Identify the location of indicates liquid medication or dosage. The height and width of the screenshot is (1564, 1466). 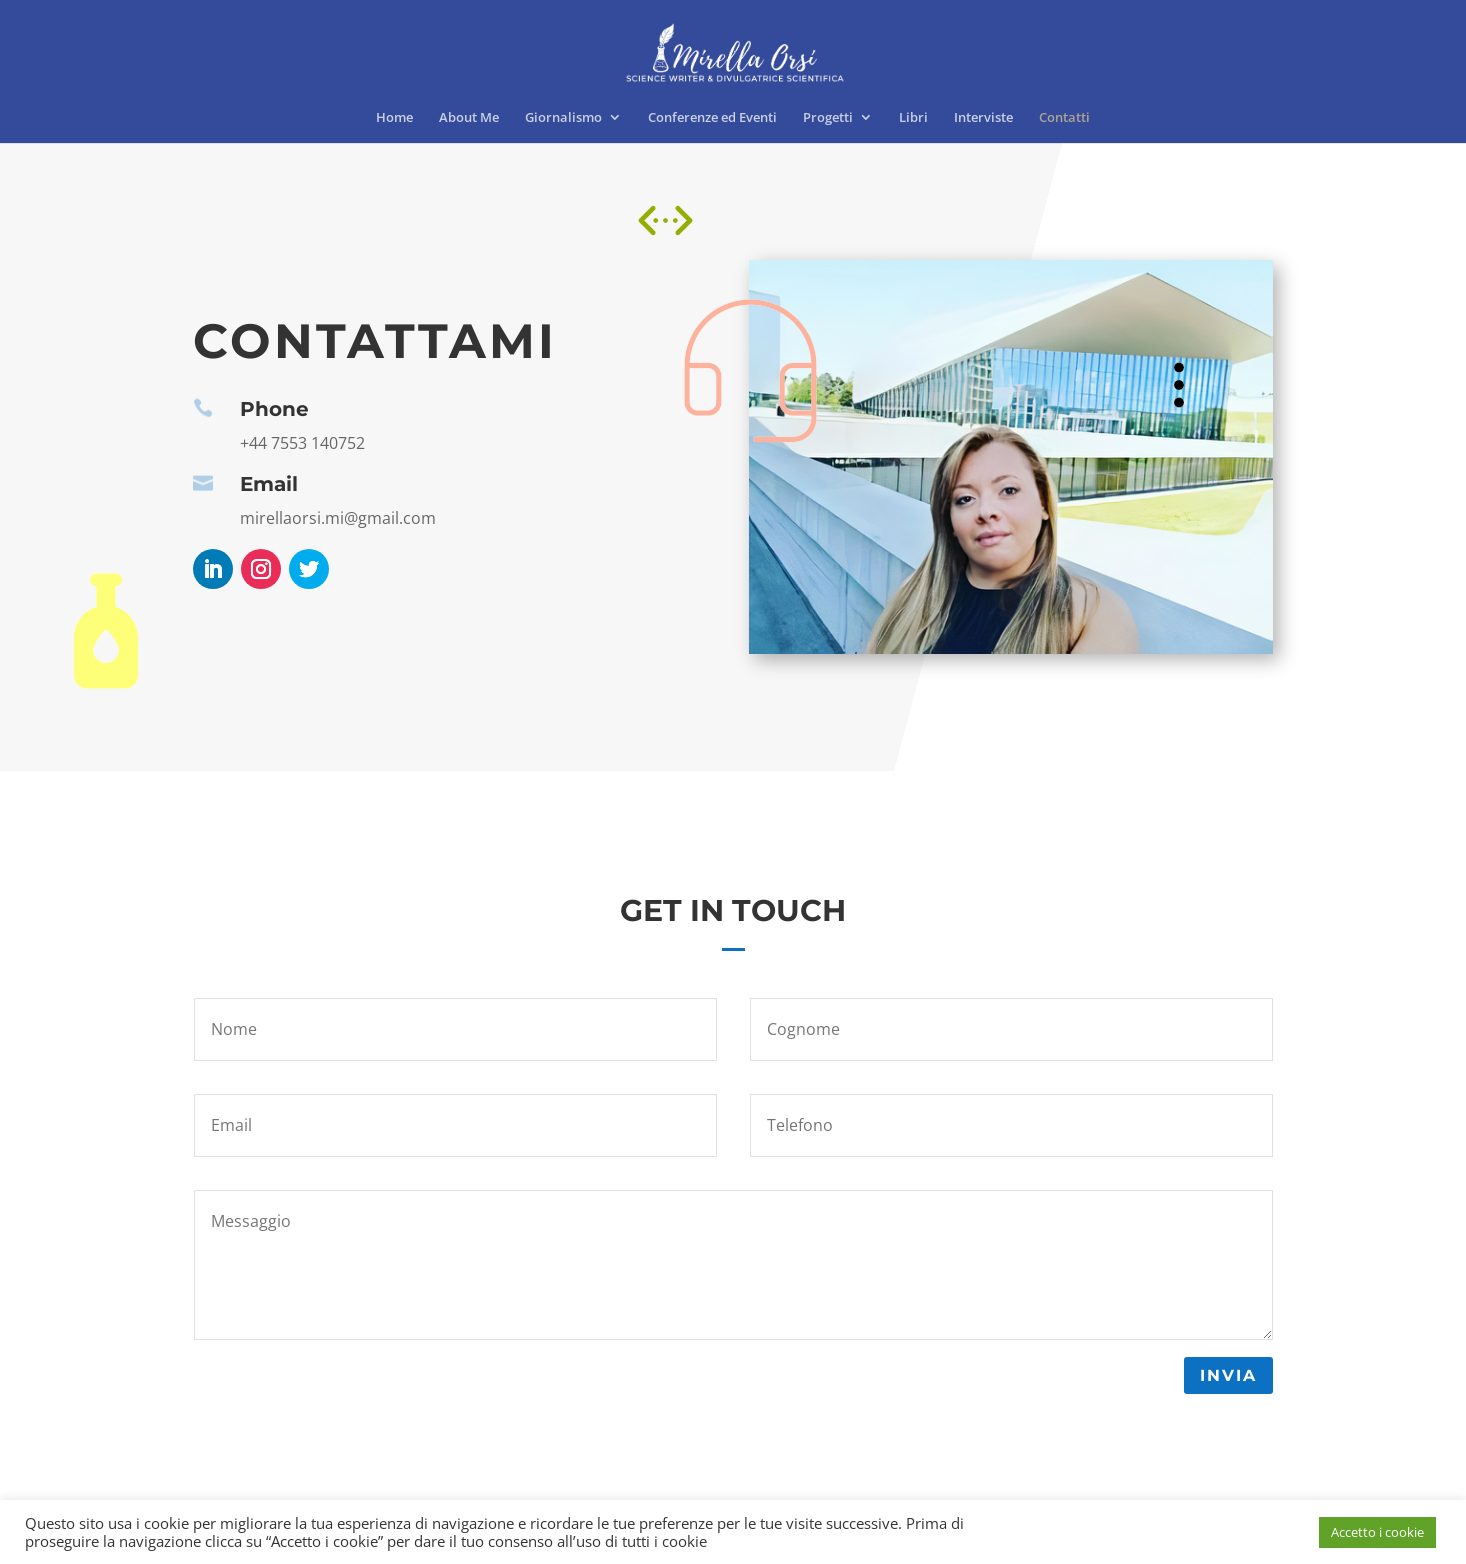
(106, 631).